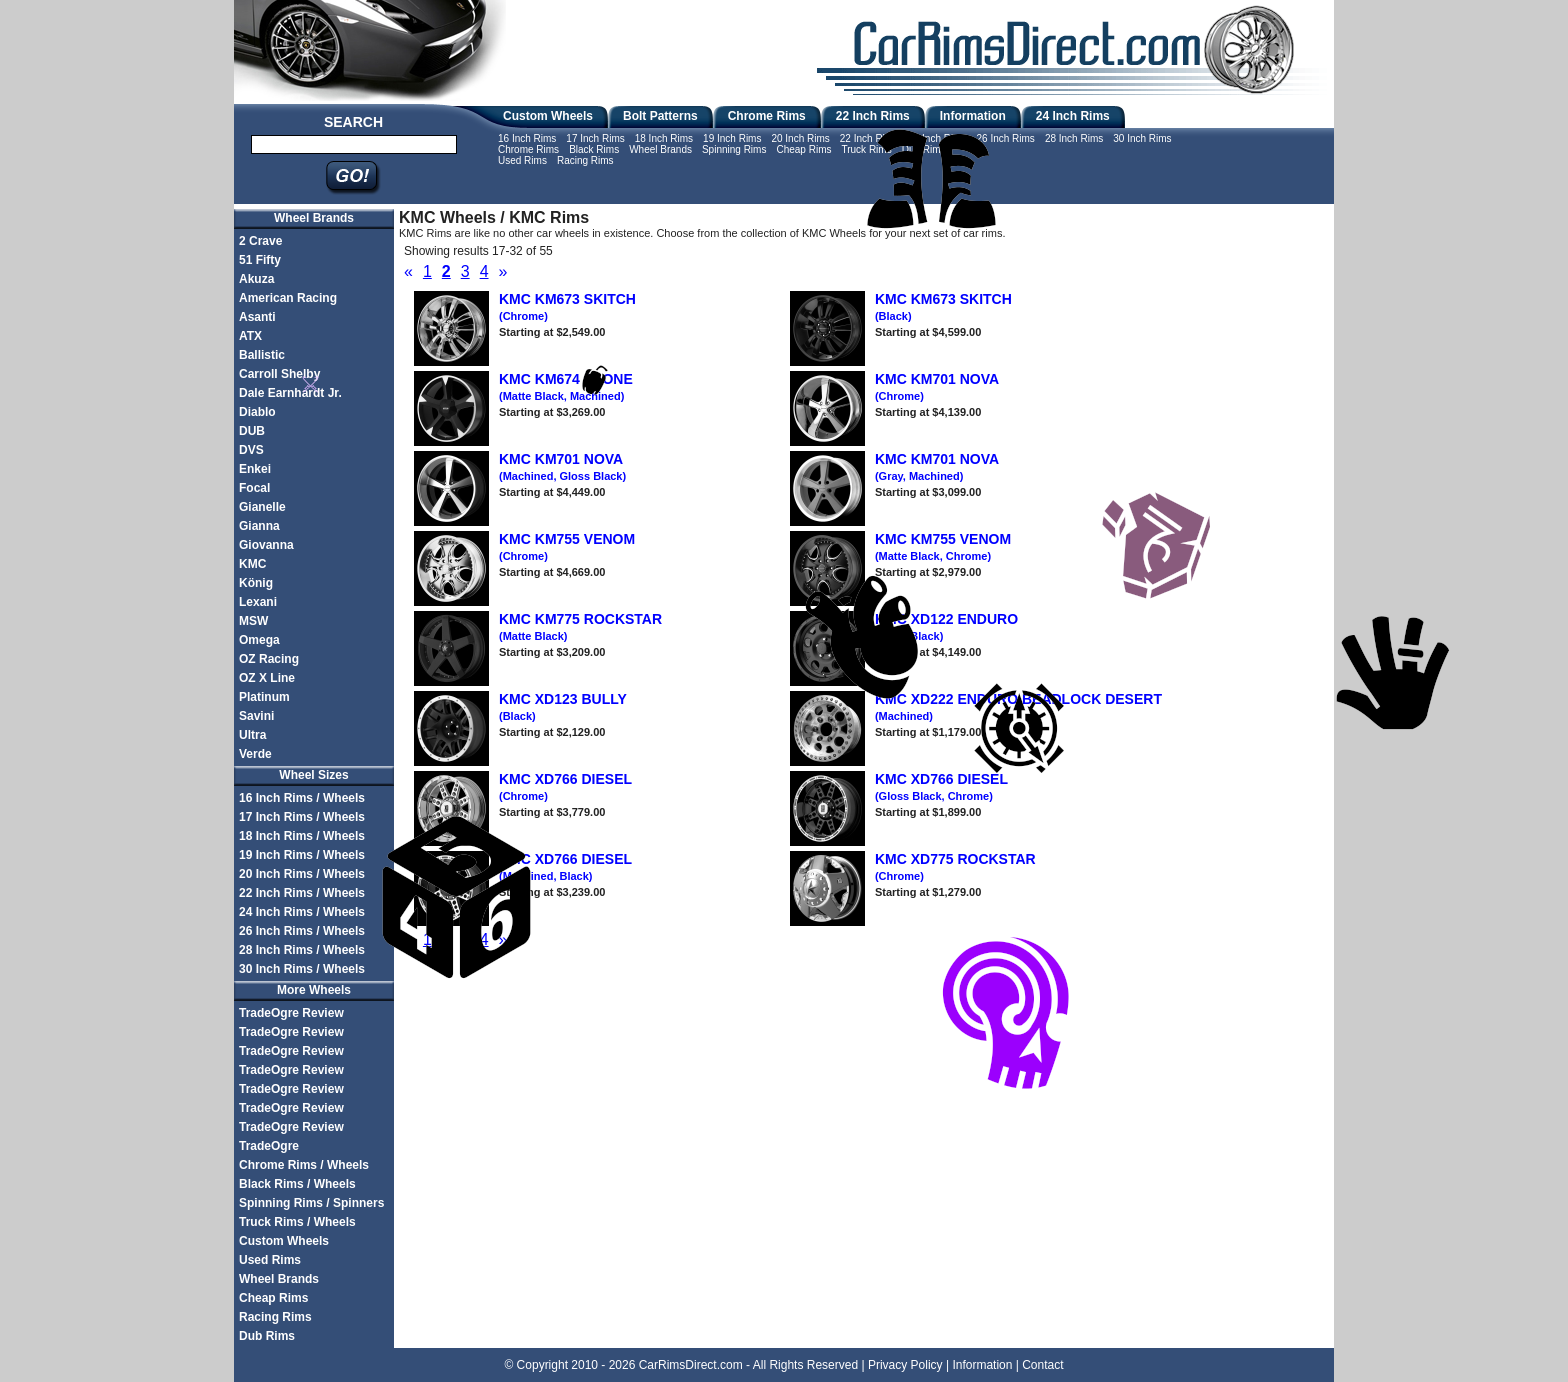  Describe the element at coordinates (1156, 545) in the screenshot. I see `indicates a corrupted or damaged file` at that location.